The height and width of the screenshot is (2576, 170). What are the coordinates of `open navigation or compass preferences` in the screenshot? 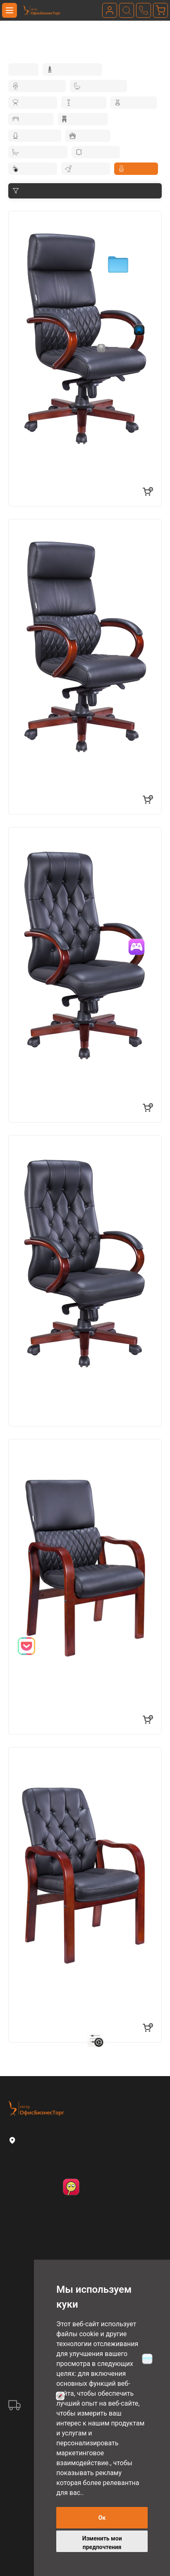 It's located at (60, 2396).